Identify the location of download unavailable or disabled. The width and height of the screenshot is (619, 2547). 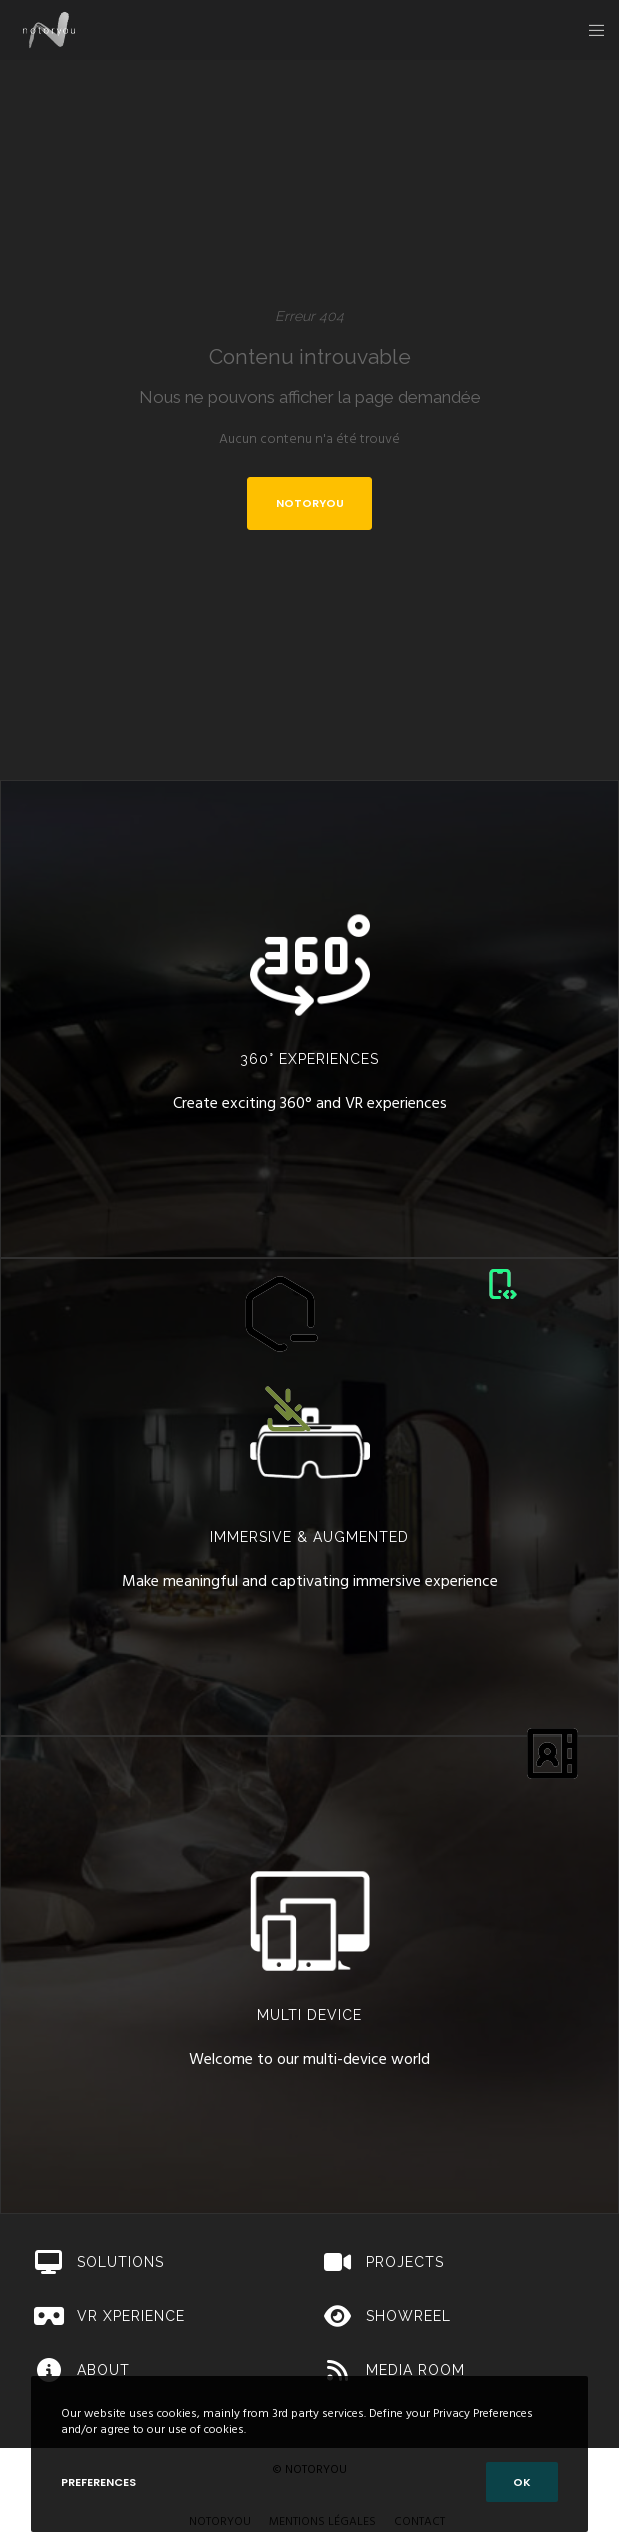
(288, 1409).